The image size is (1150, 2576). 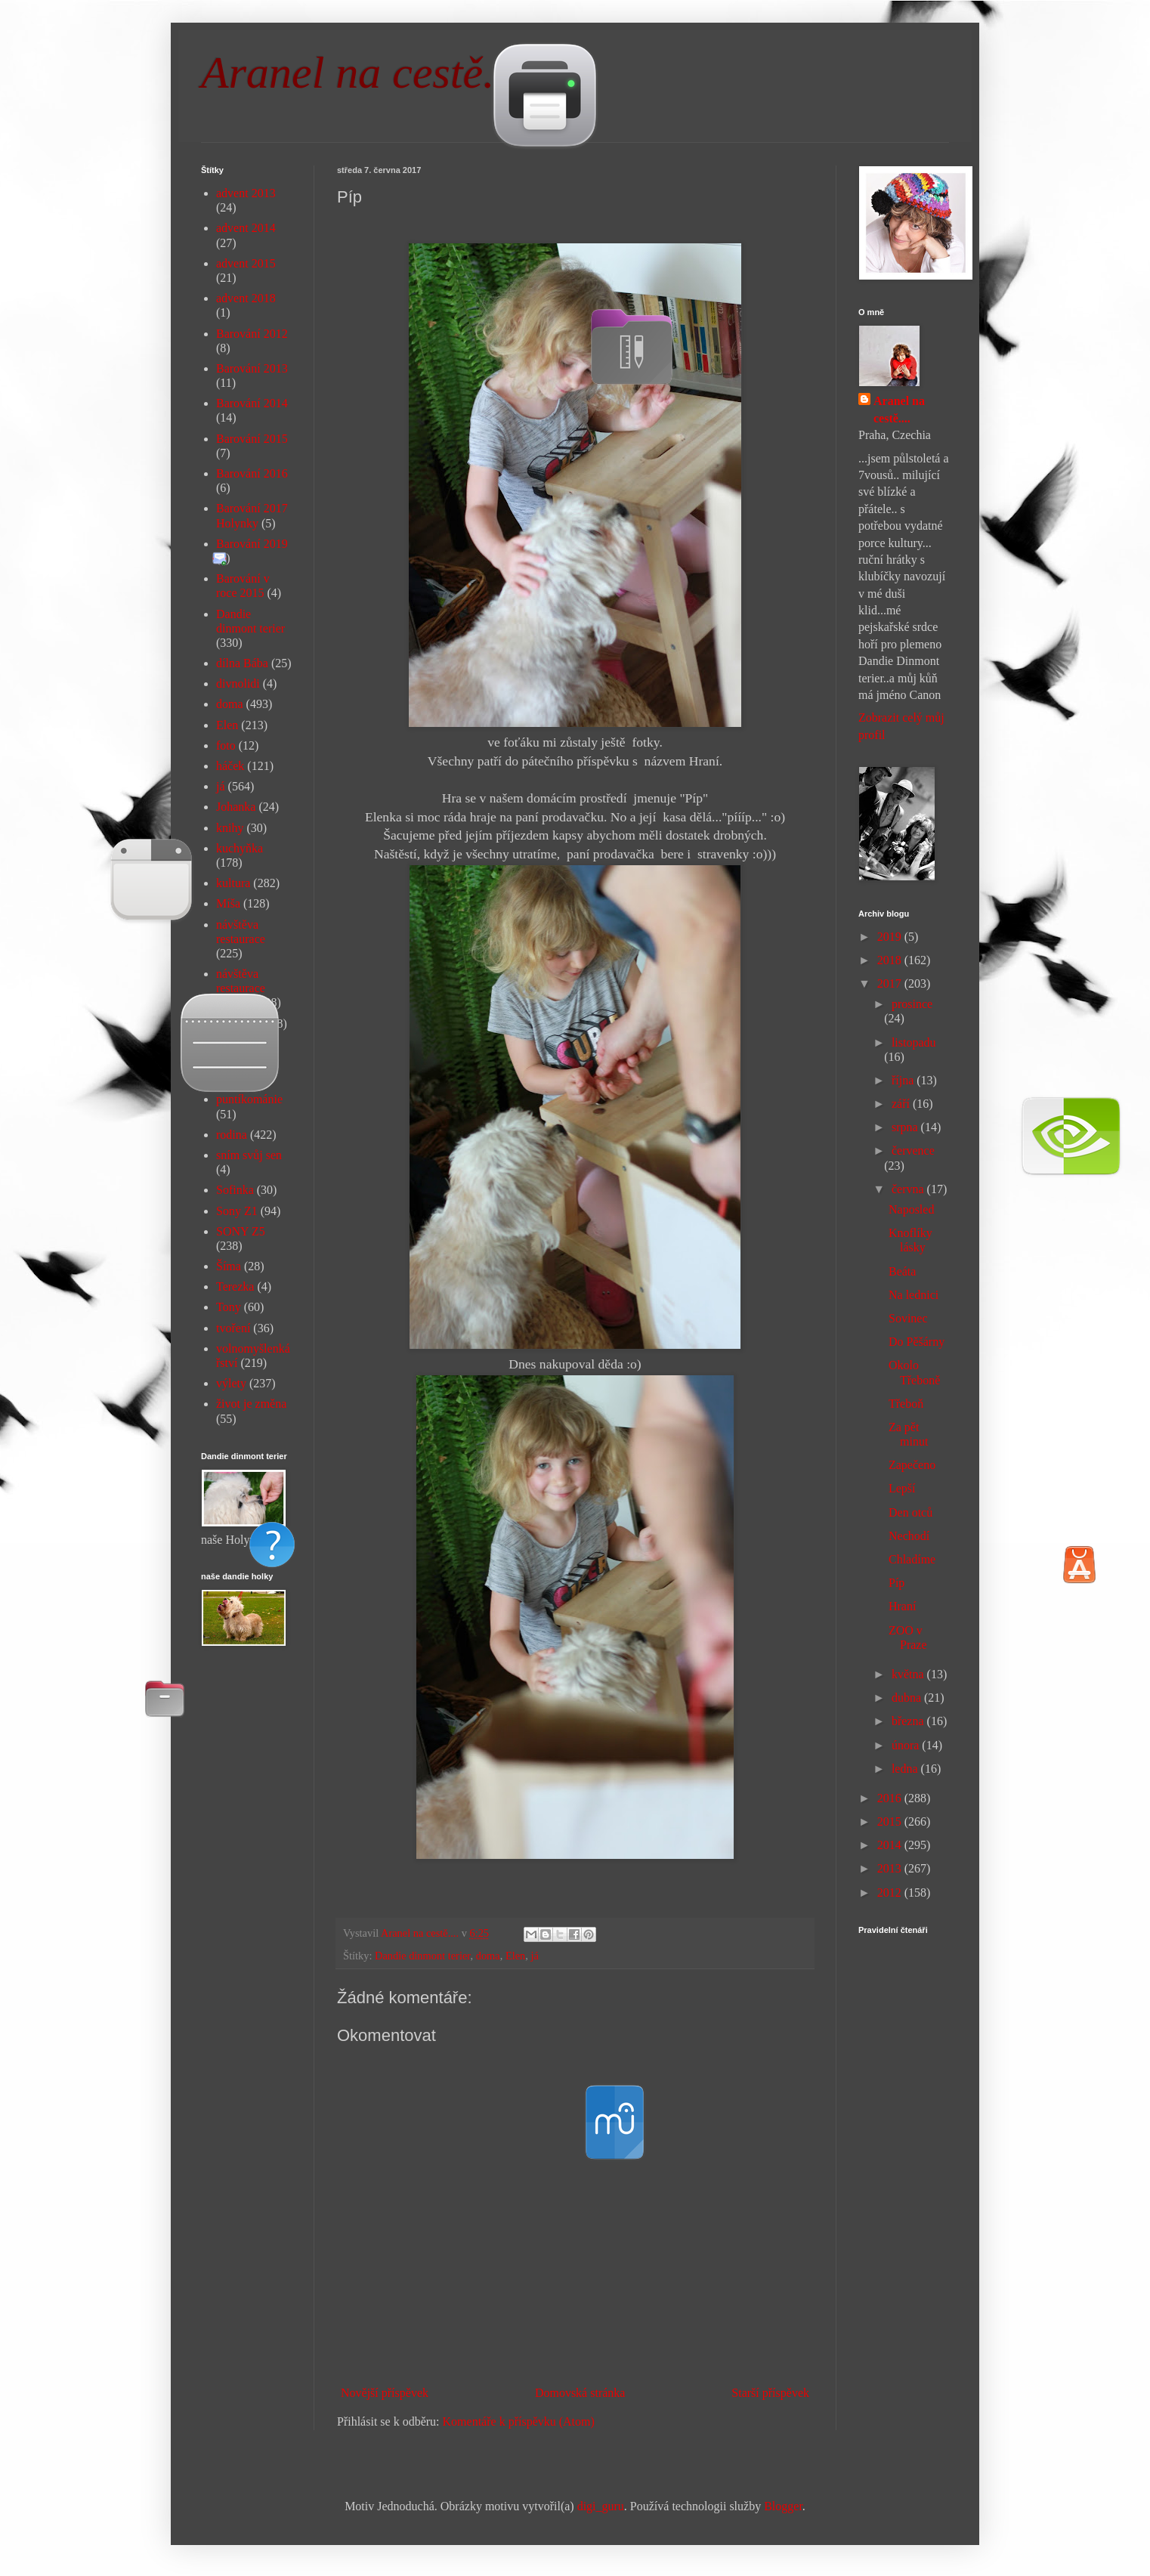 What do you see at coordinates (545, 95) in the screenshot?
I see `open print center to manage print jobs` at bounding box center [545, 95].